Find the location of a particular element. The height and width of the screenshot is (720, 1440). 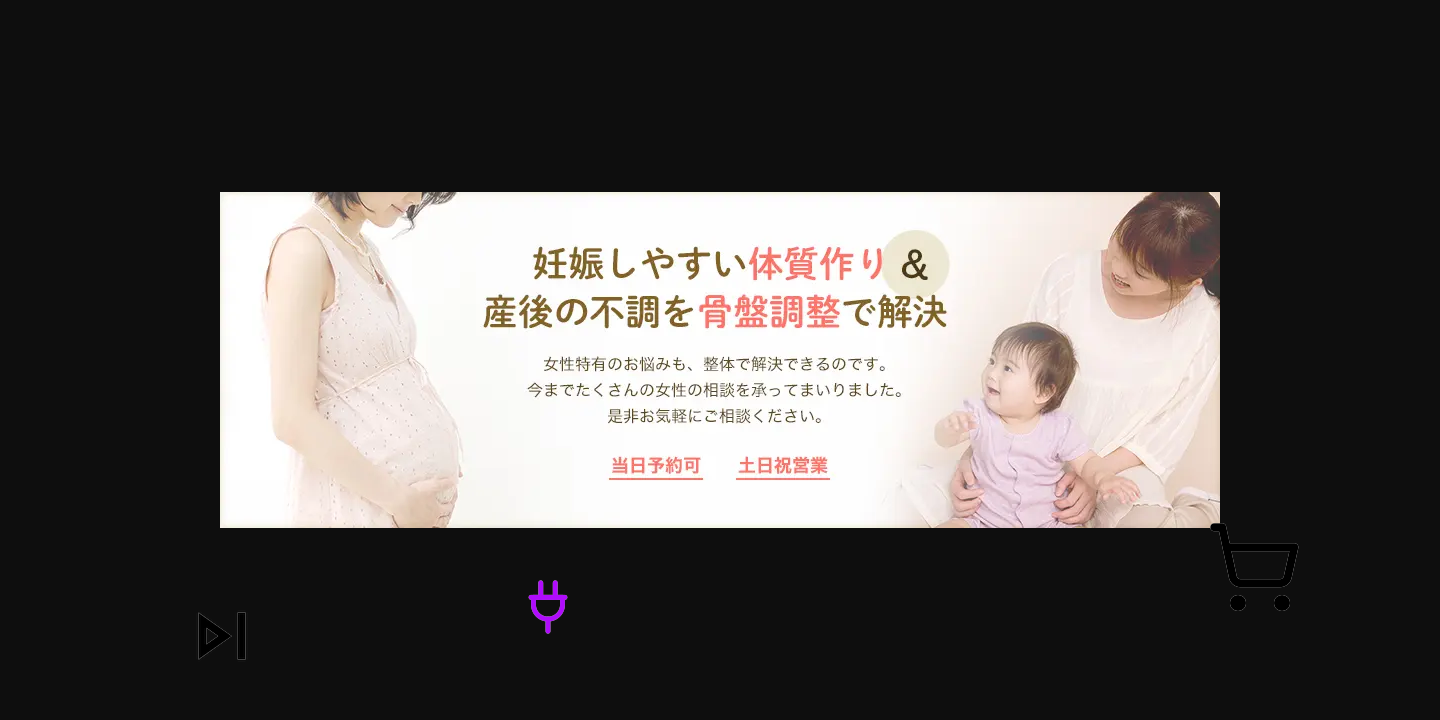

connect to power or charging is located at coordinates (548, 607).